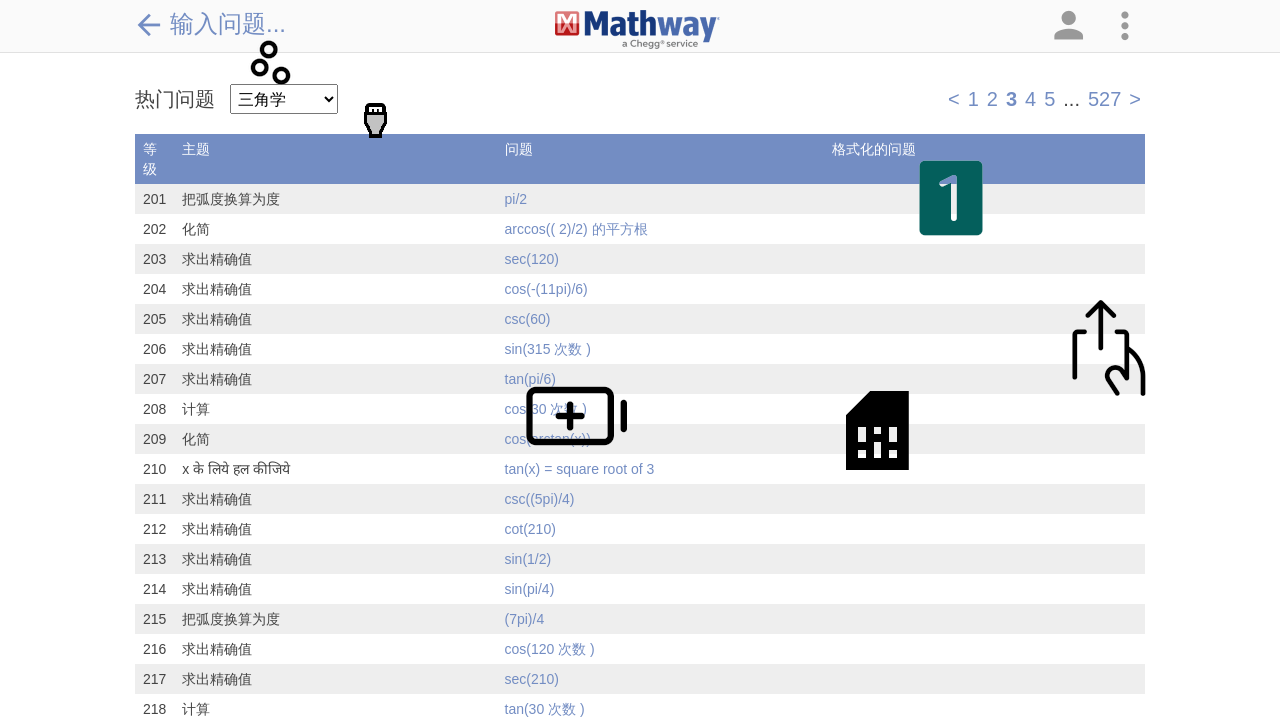 The height and width of the screenshot is (720, 1280). What do you see at coordinates (877, 430) in the screenshot?
I see `view sim card information` at bounding box center [877, 430].